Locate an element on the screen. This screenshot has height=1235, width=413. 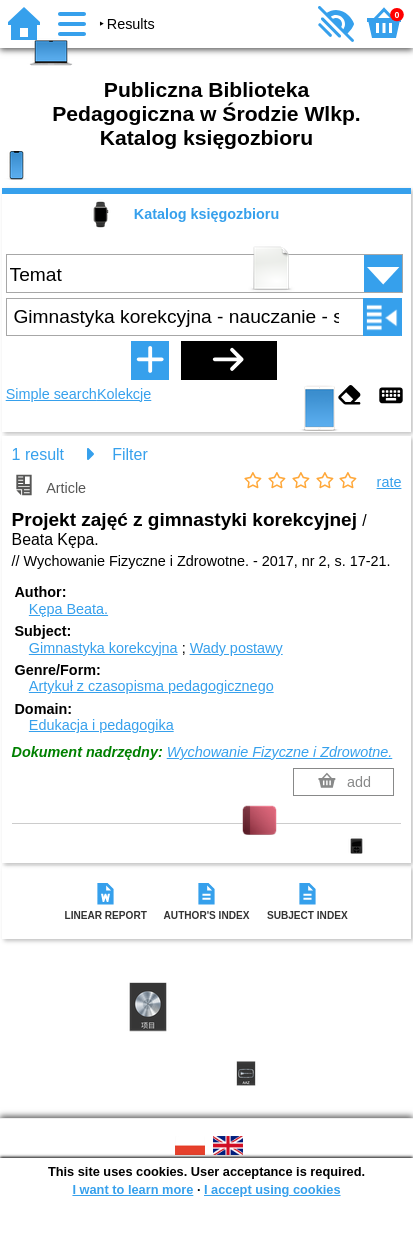
open a Logic Pro project file is located at coordinates (148, 1008).